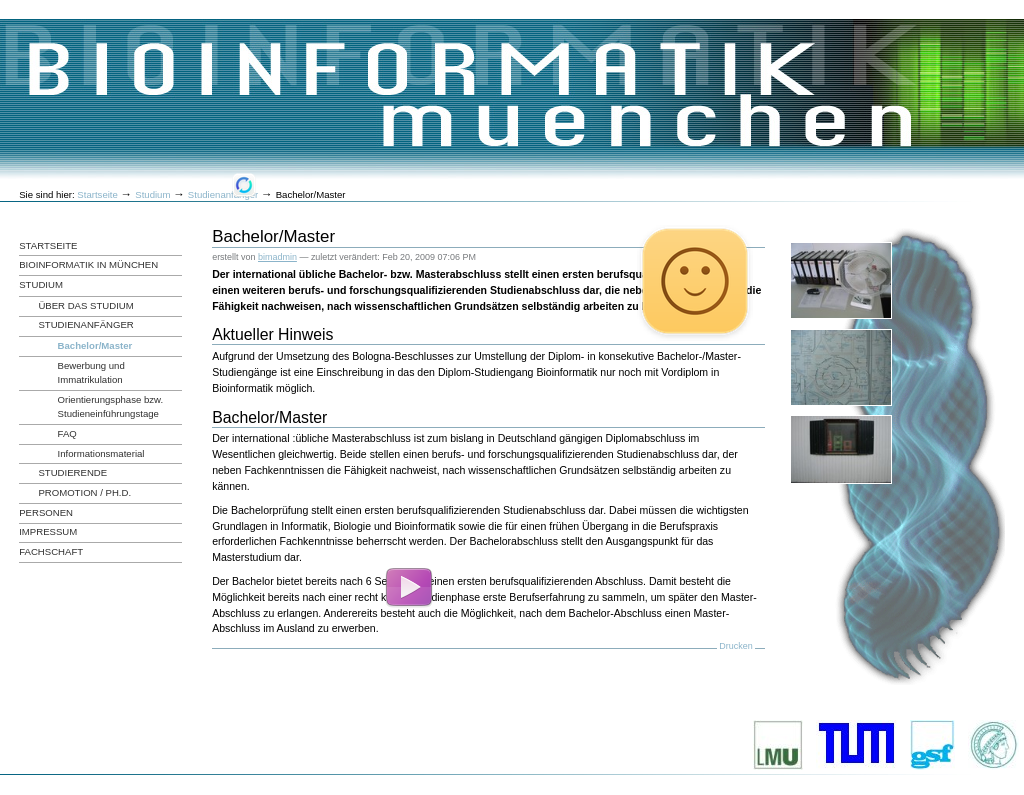 The height and width of the screenshot is (795, 1024). Describe the element at coordinates (409, 587) in the screenshot. I see `open celluloid media player` at that location.